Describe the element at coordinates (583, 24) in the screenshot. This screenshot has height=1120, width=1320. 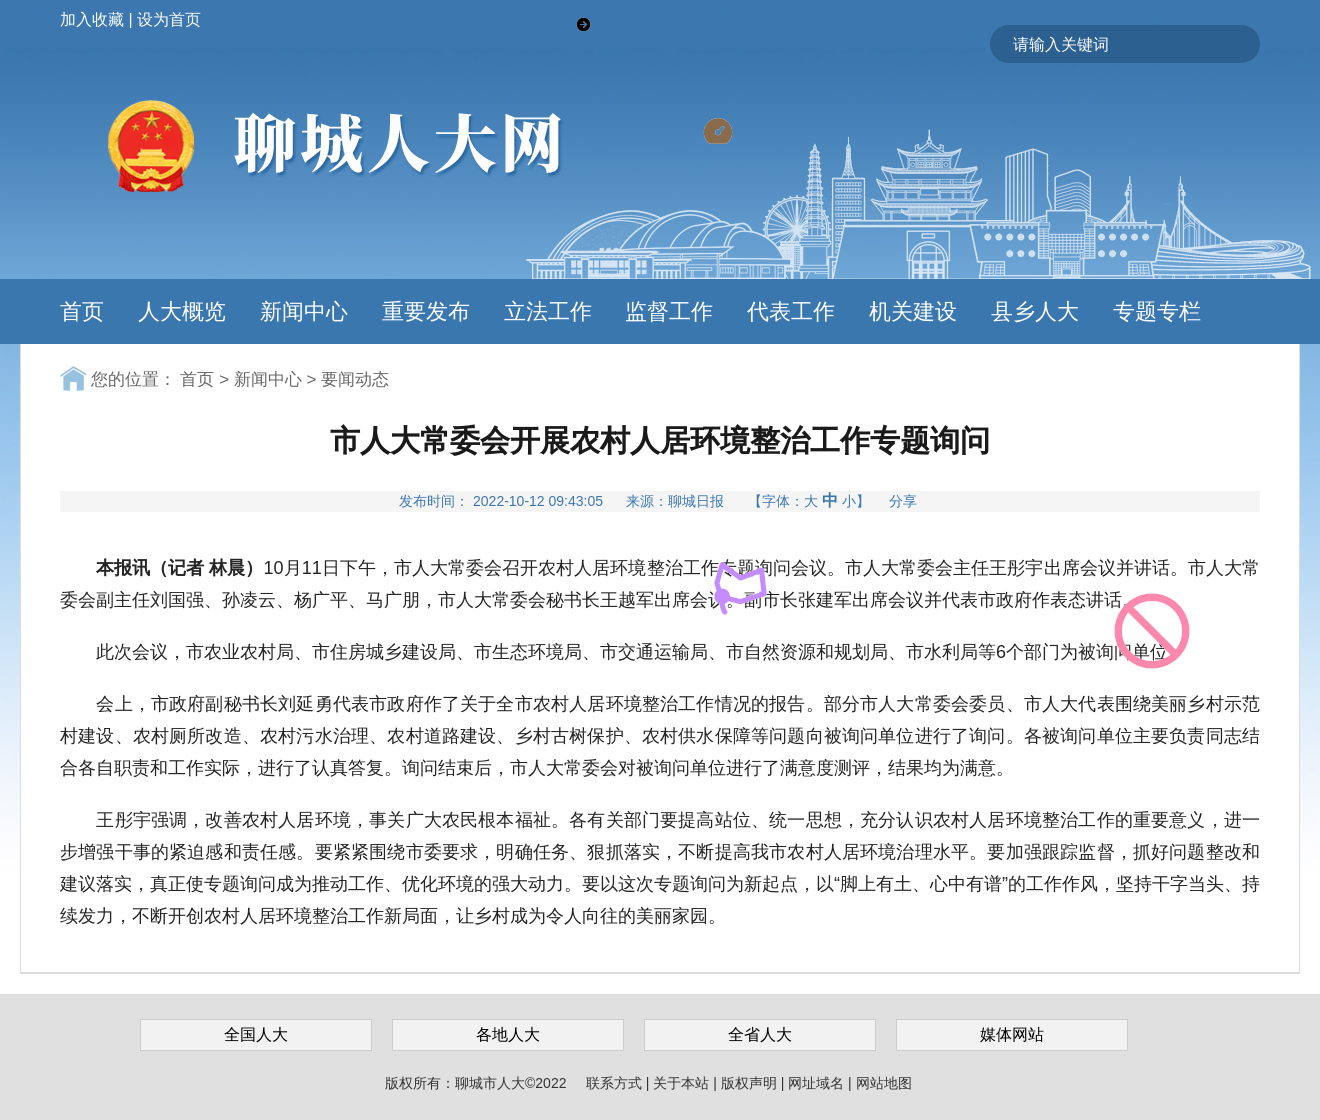
I see `proceed to the next step or screen` at that location.